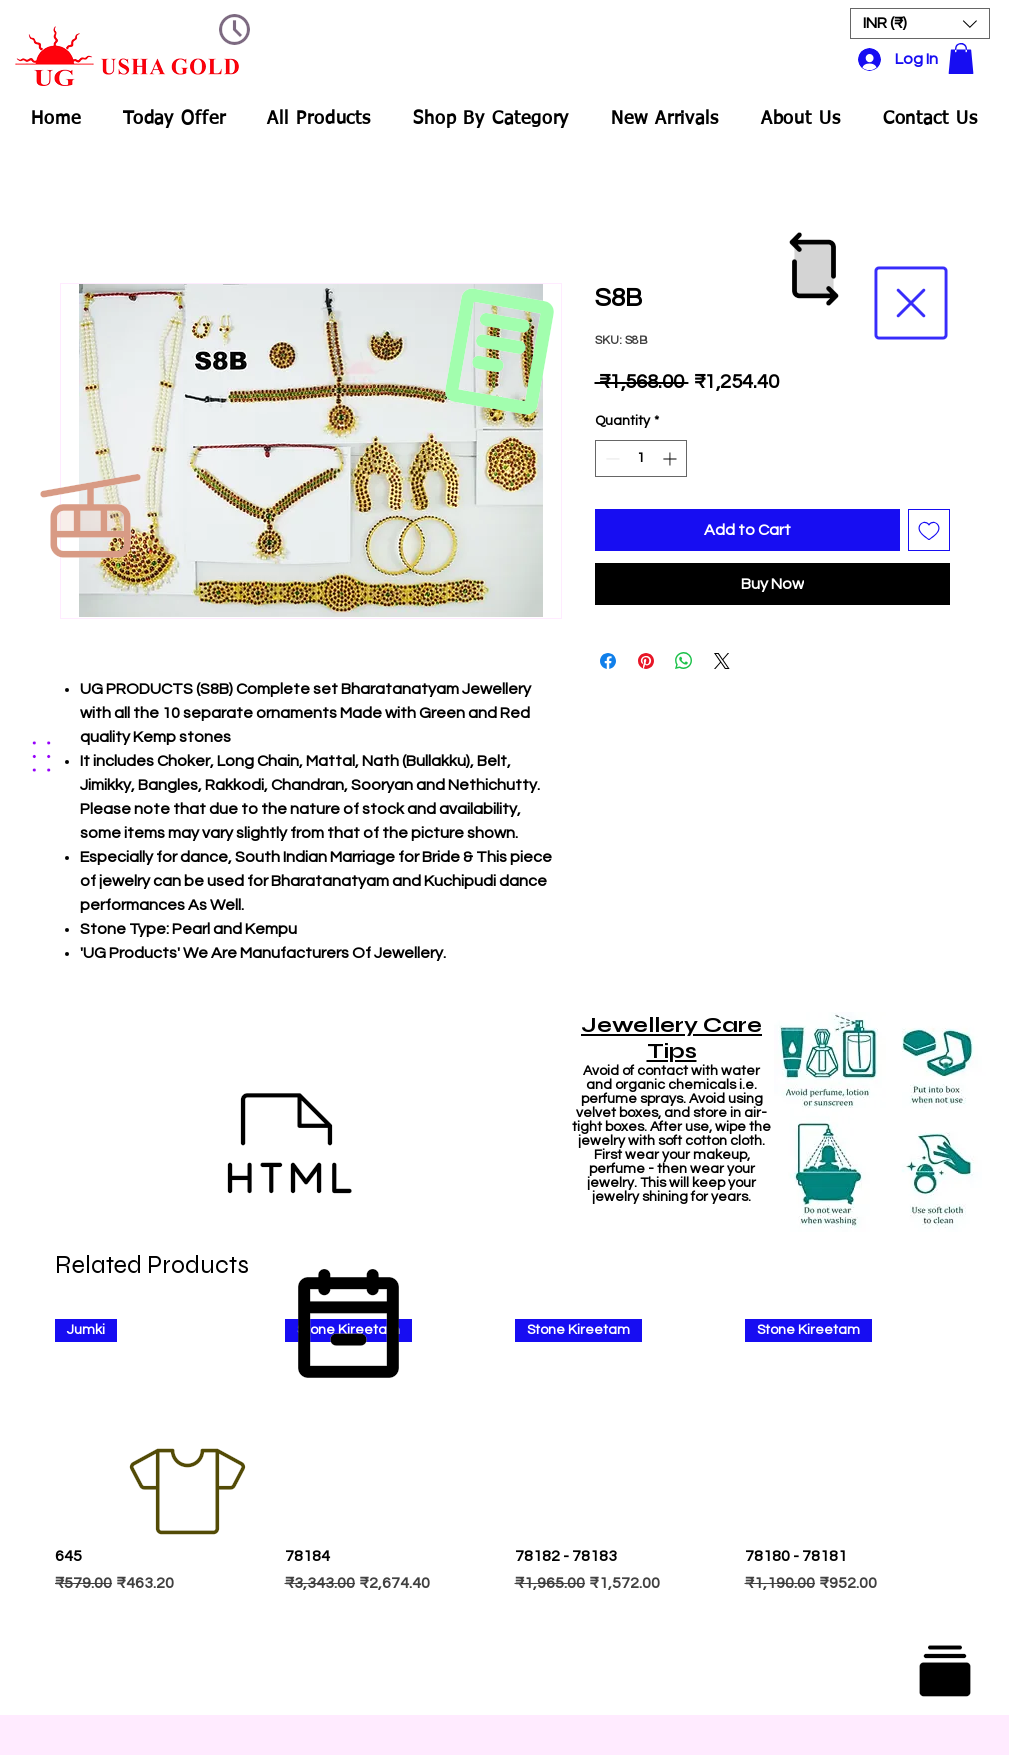 Image resolution: width=1009 pixels, height=1755 pixels. What do you see at coordinates (234, 29) in the screenshot?
I see `view current time` at bounding box center [234, 29].